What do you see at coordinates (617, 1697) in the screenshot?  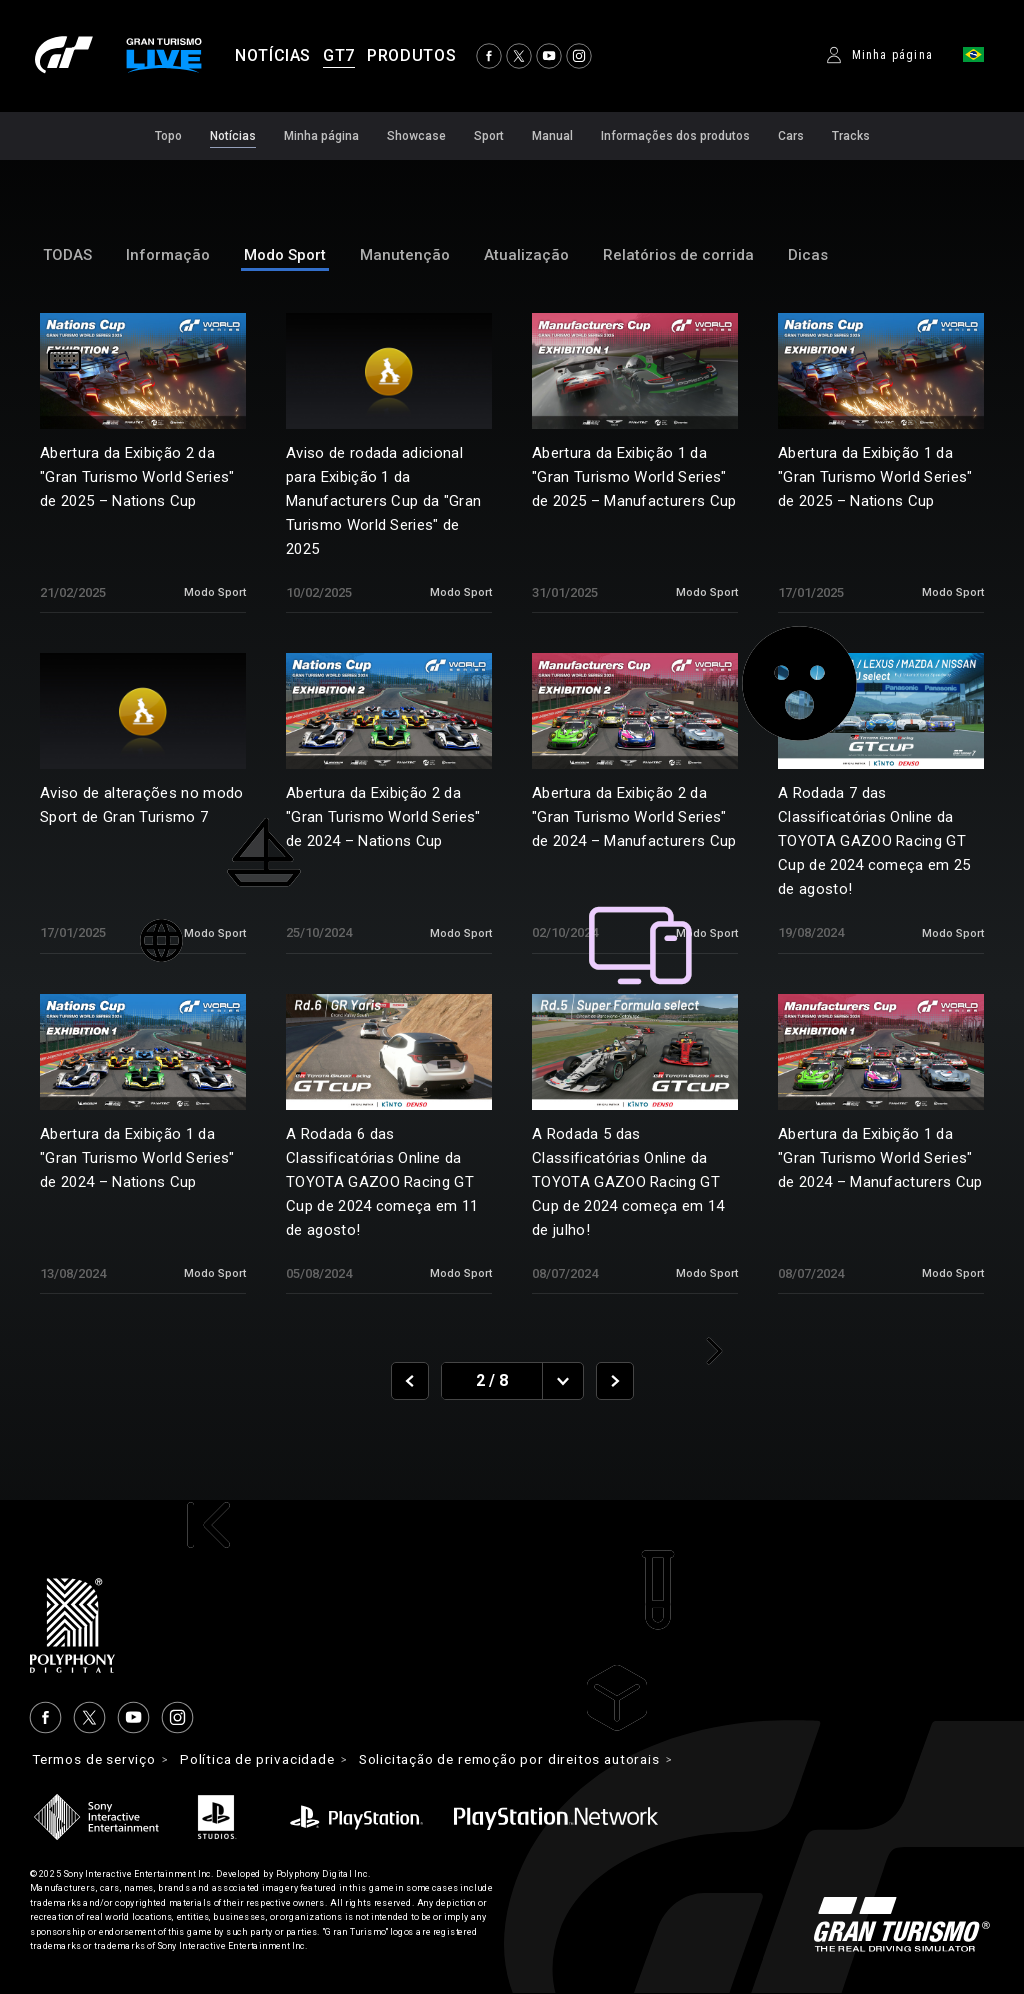 I see `roll a six-sided die` at bounding box center [617, 1697].